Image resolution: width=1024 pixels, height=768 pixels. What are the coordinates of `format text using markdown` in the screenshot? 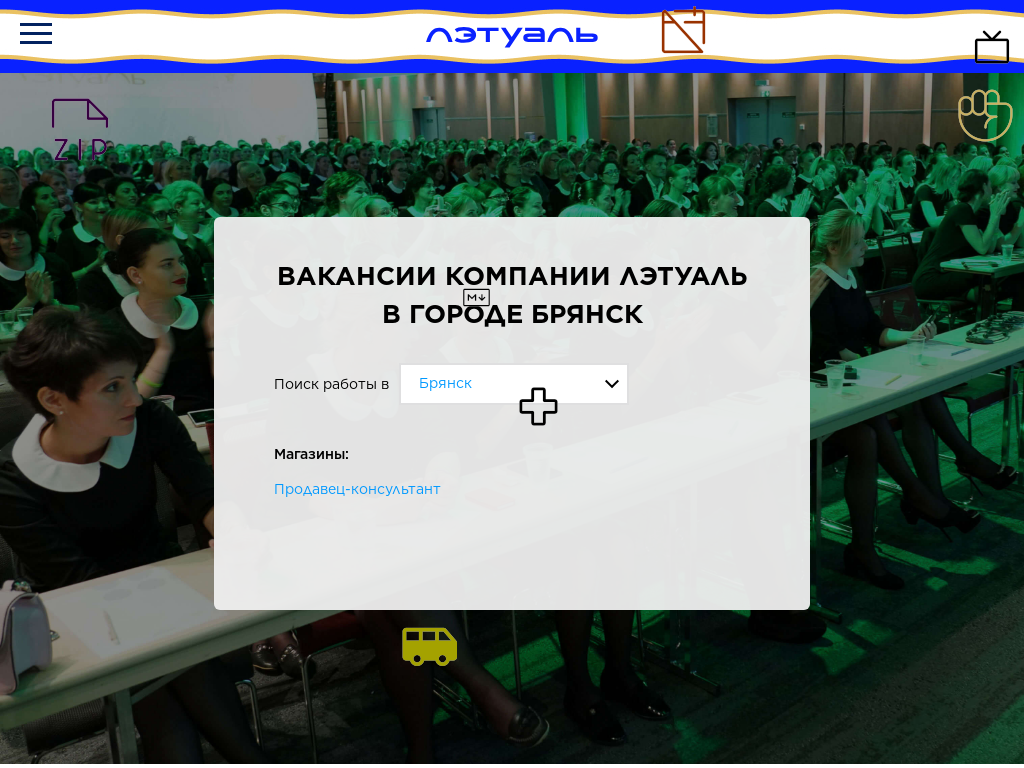 It's located at (476, 297).